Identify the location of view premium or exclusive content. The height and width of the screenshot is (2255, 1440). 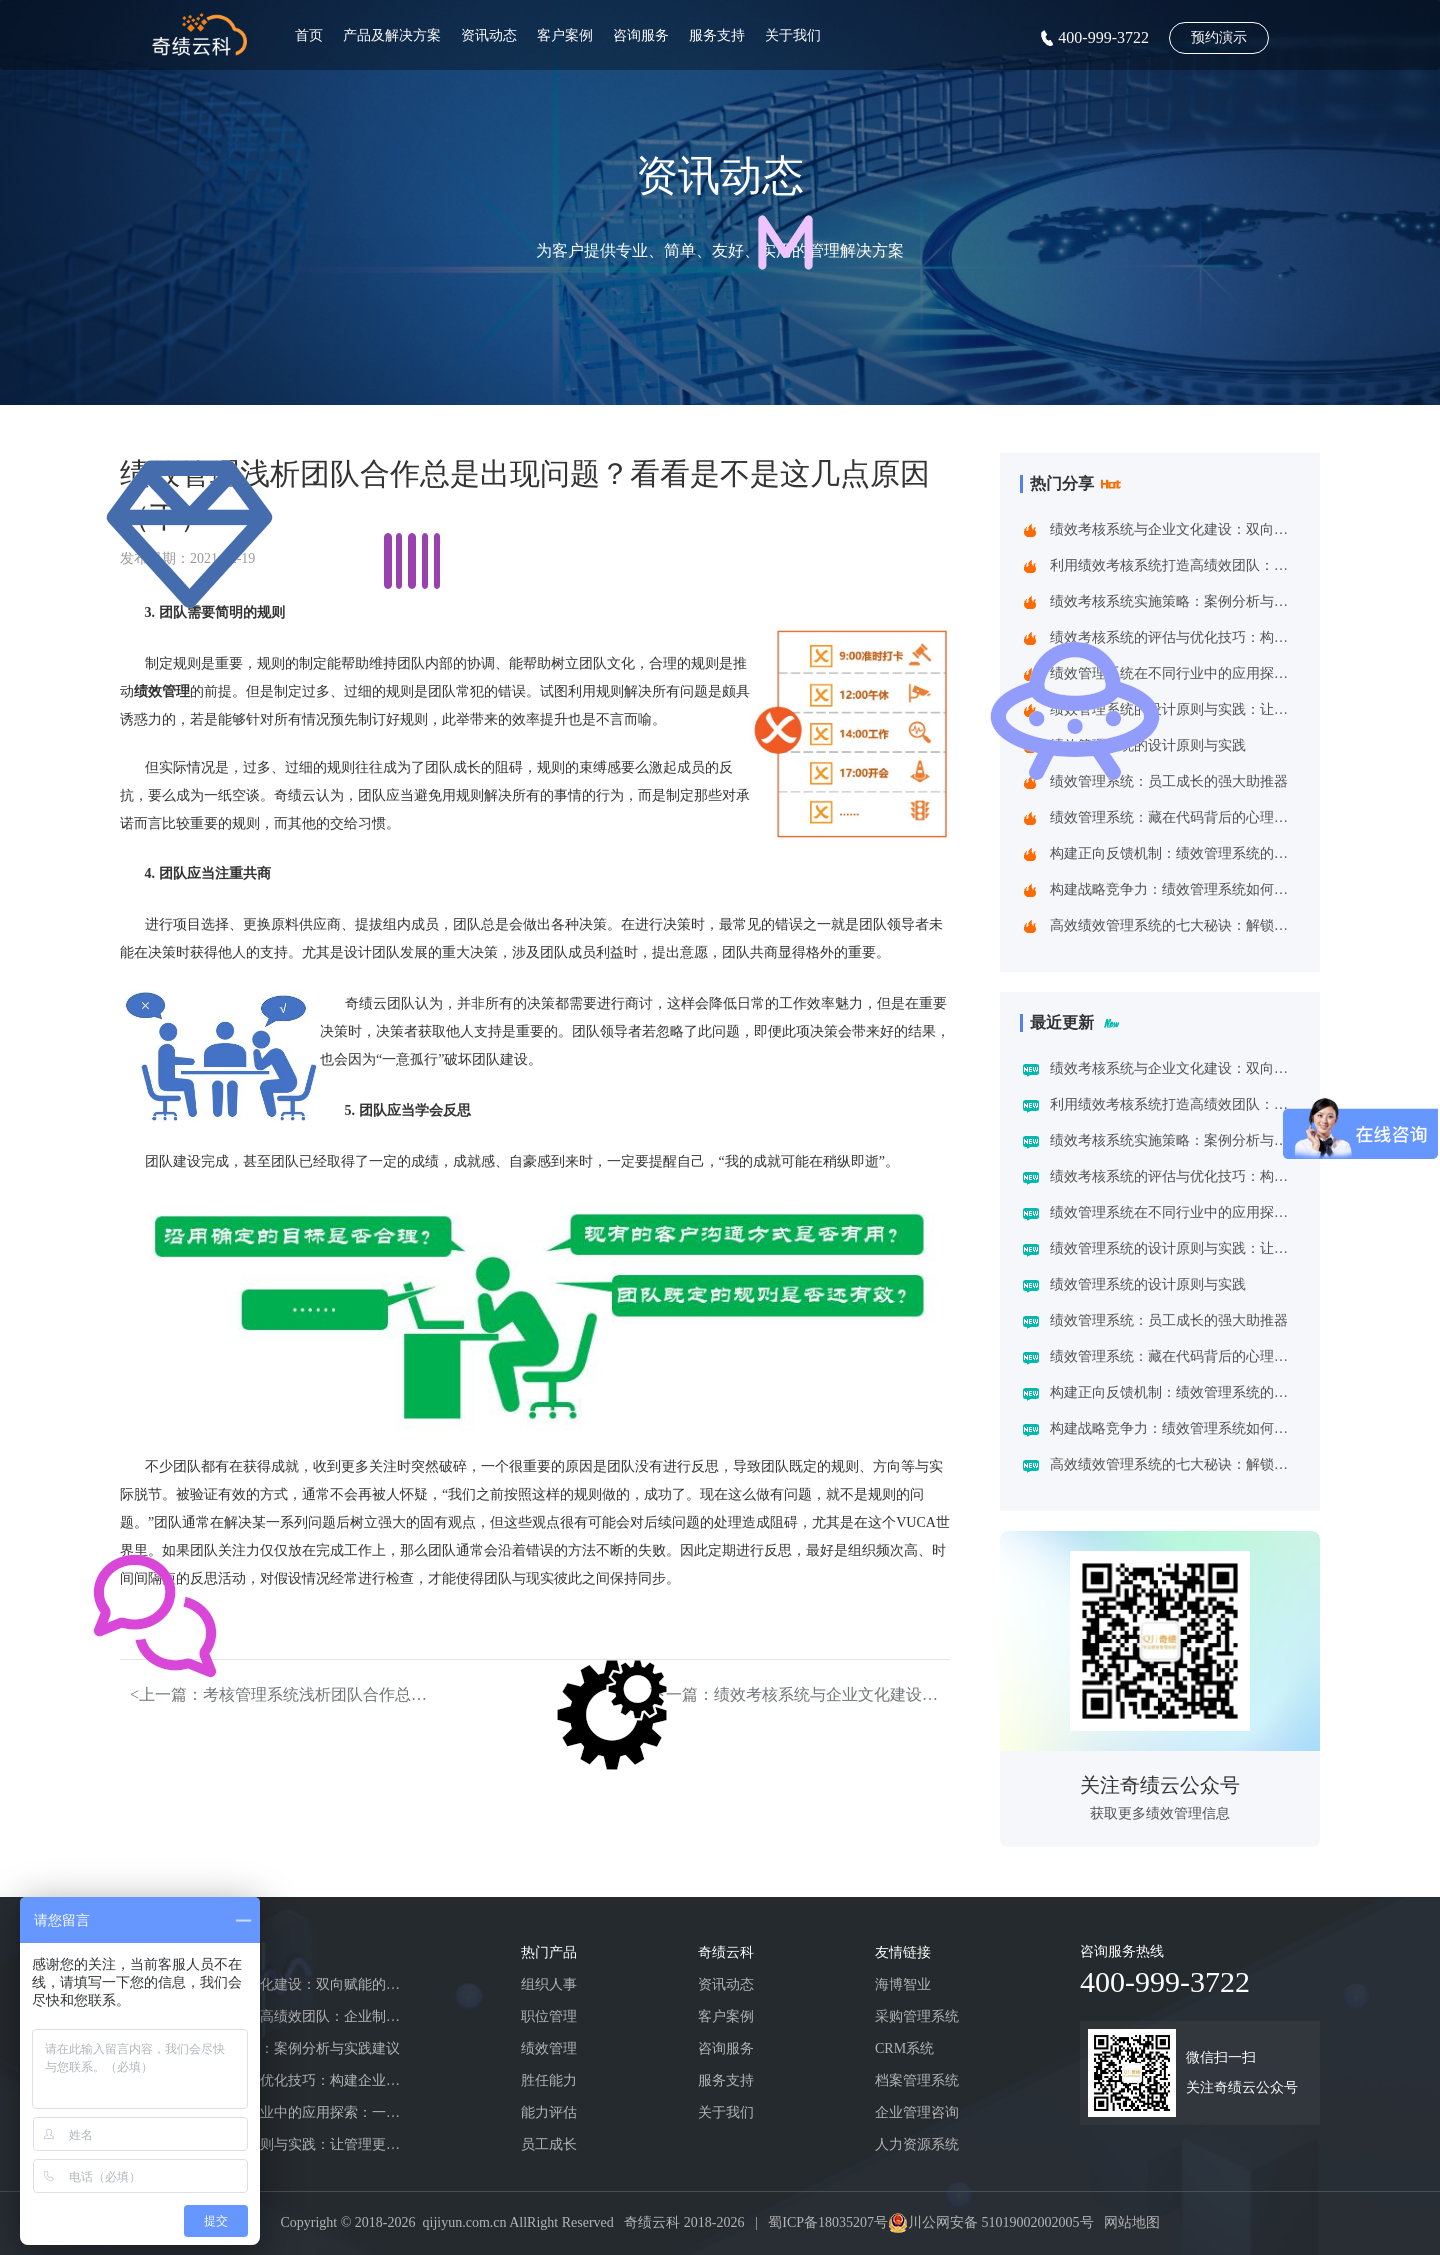
(189, 535).